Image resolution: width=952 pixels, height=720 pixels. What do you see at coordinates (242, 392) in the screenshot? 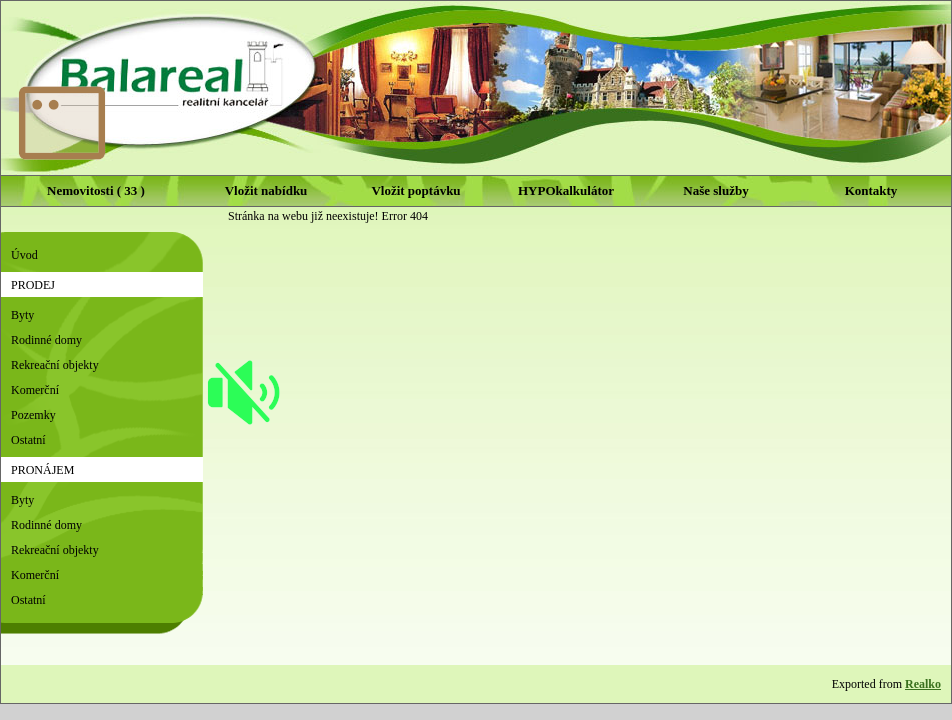
I see `mute audio or sound` at bounding box center [242, 392].